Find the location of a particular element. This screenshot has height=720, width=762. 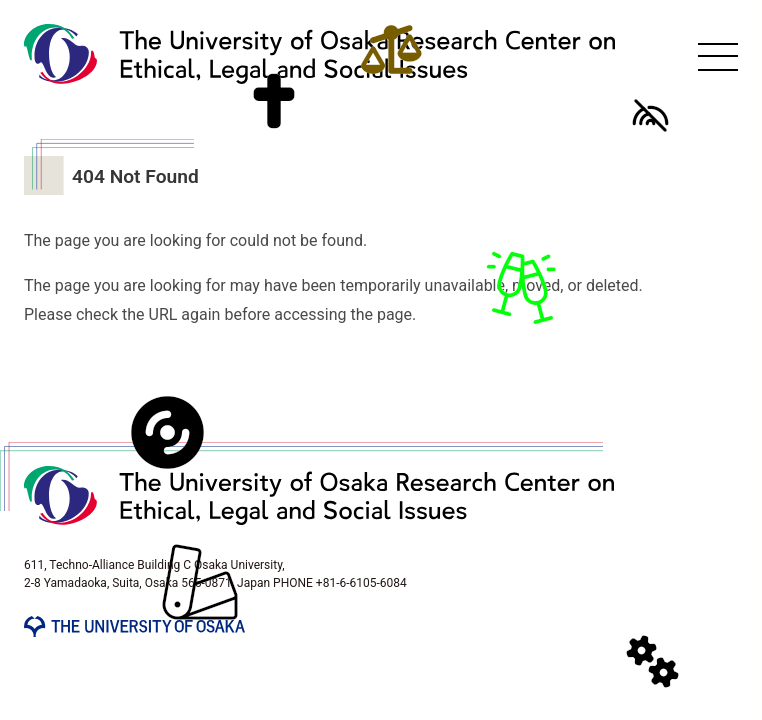

no internet connection is located at coordinates (650, 115).